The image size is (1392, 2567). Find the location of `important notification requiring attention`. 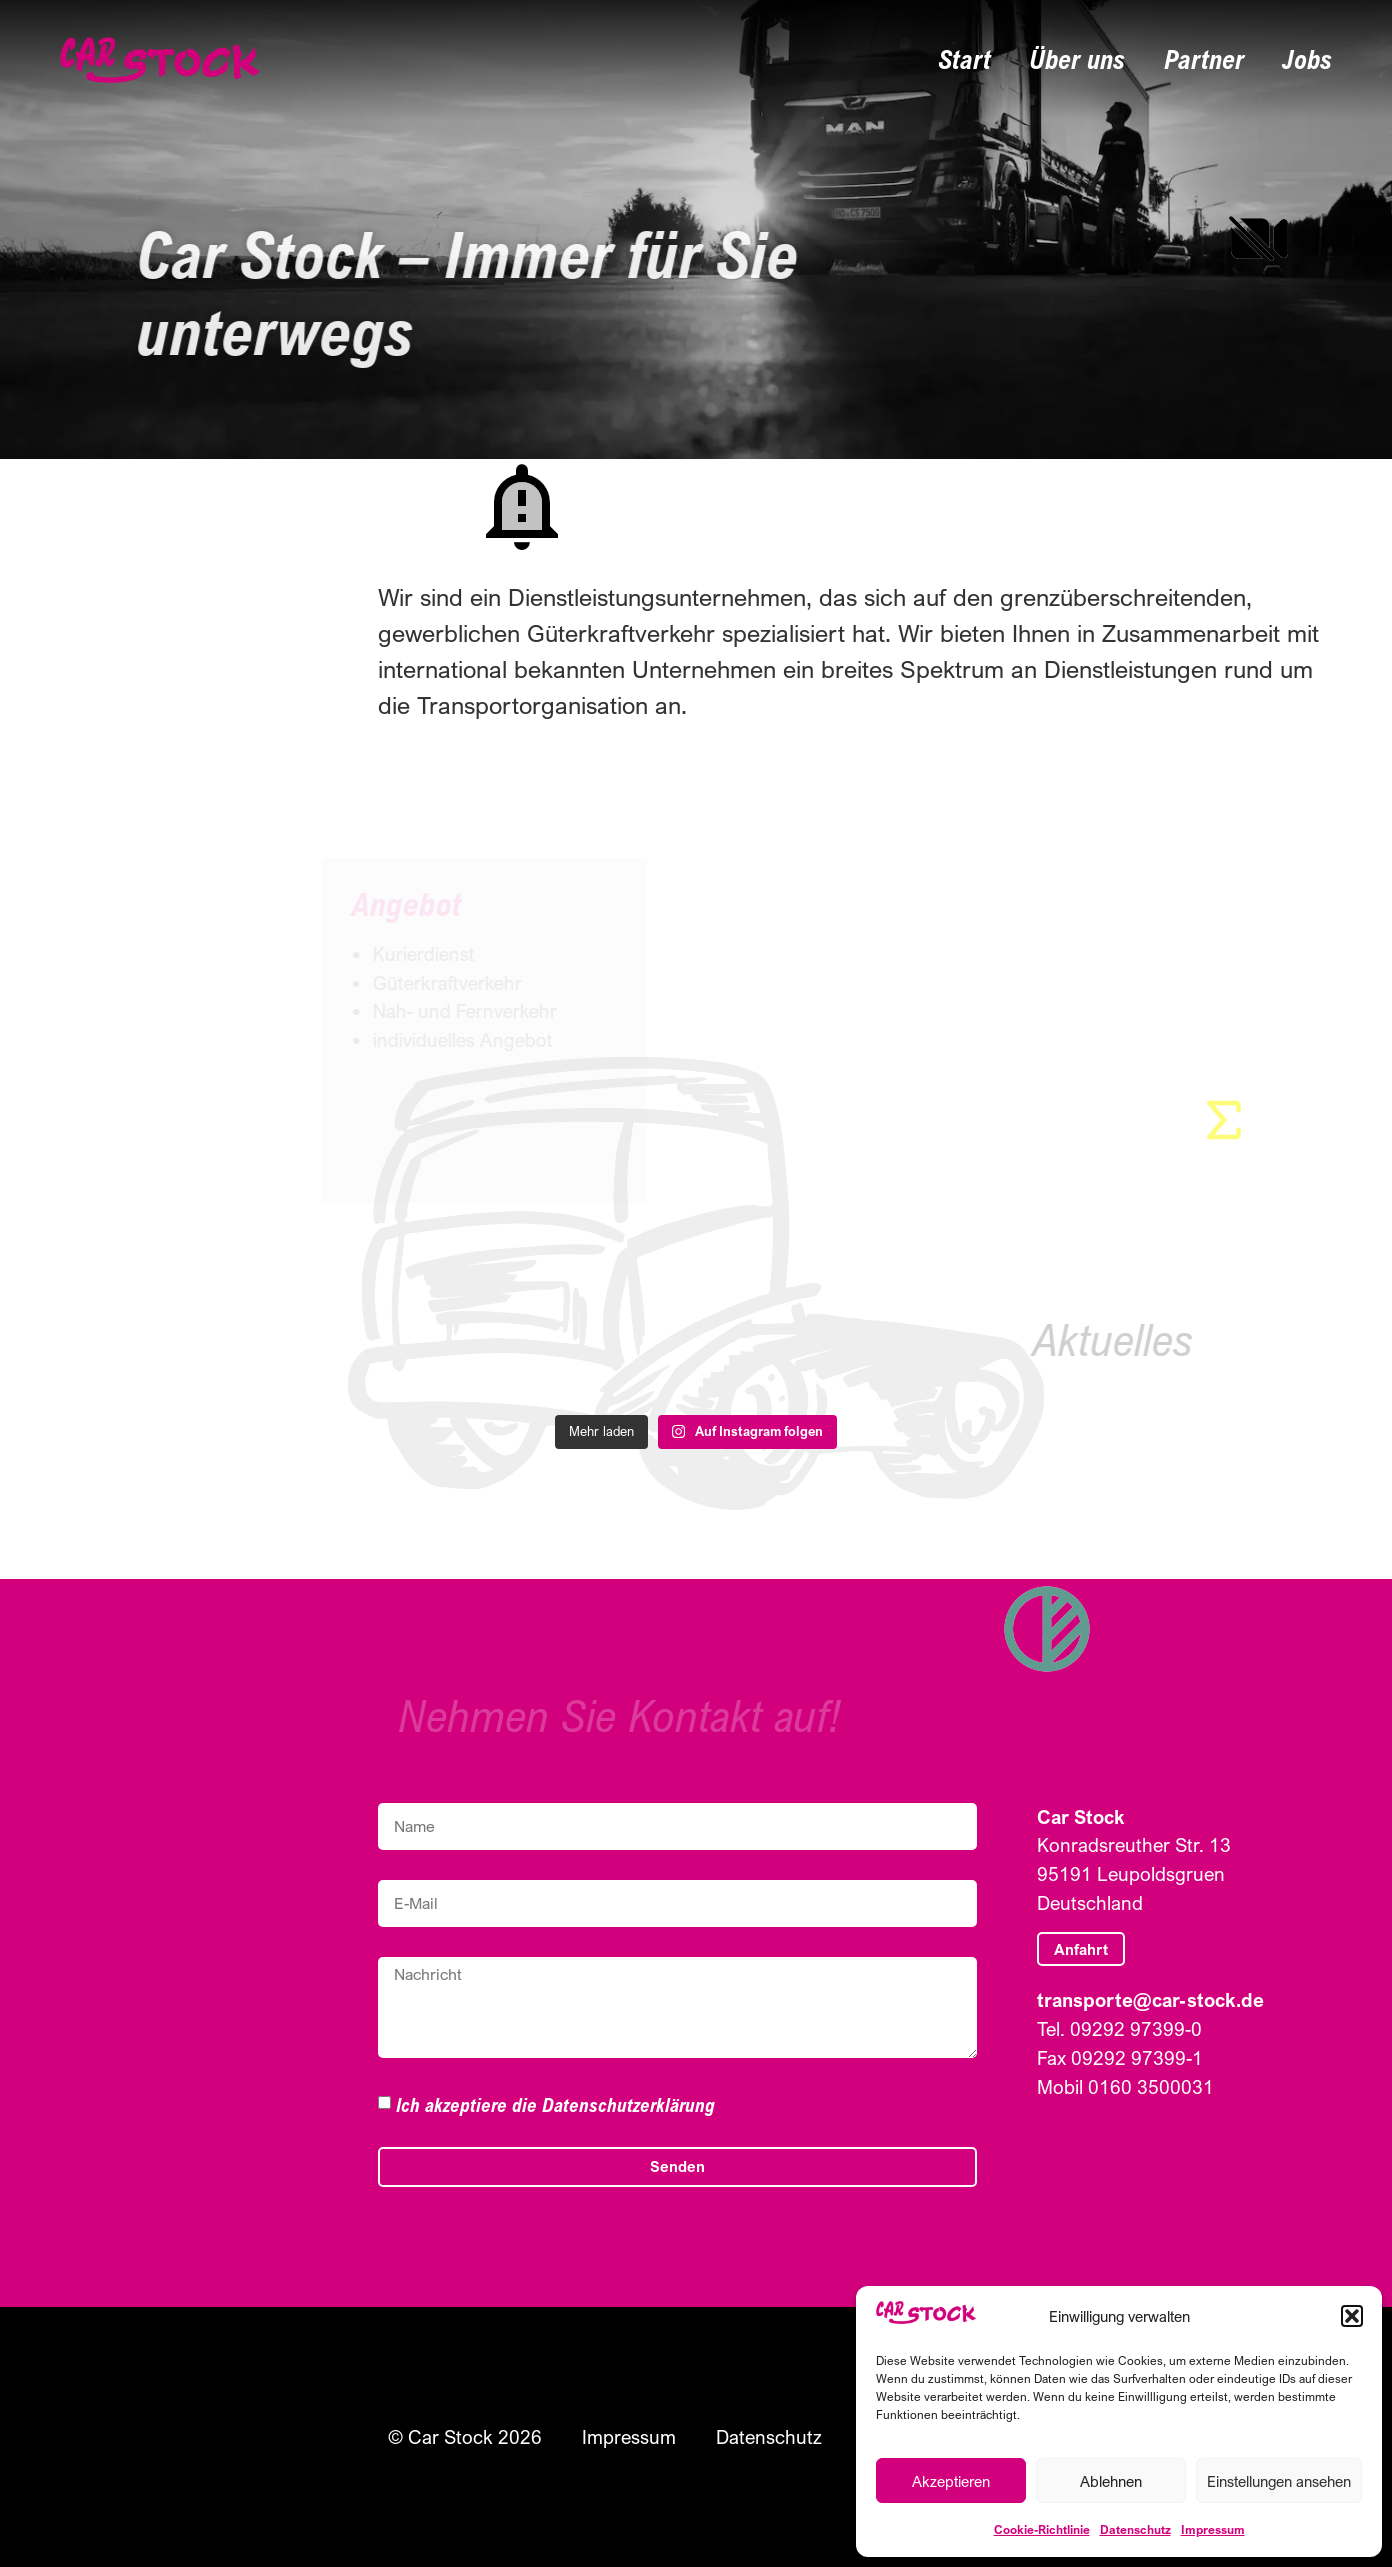

important notification requiring attention is located at coordinates (522, 506).